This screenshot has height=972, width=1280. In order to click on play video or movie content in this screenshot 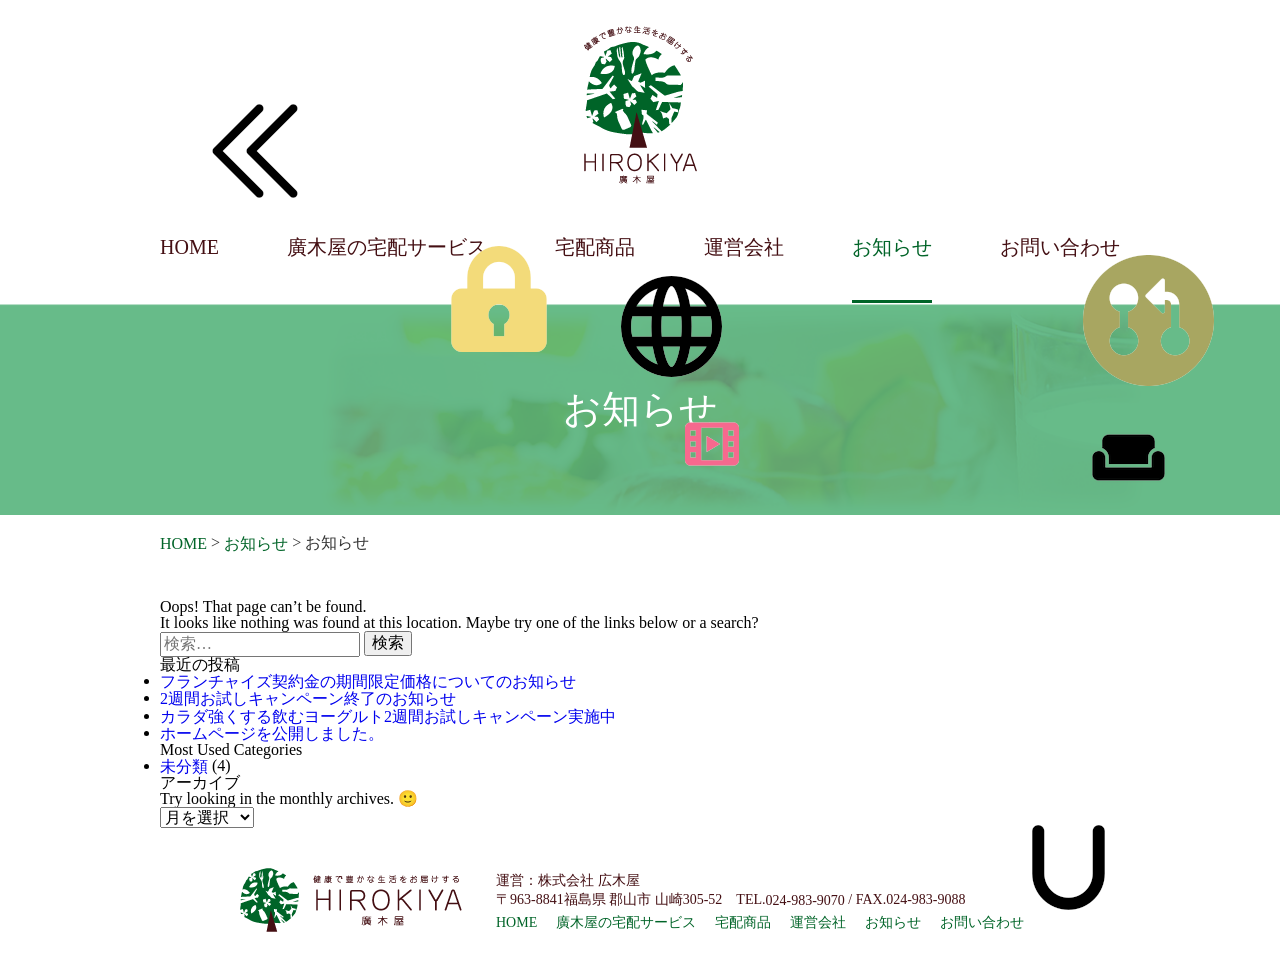, I will do `click(712, 444)`.